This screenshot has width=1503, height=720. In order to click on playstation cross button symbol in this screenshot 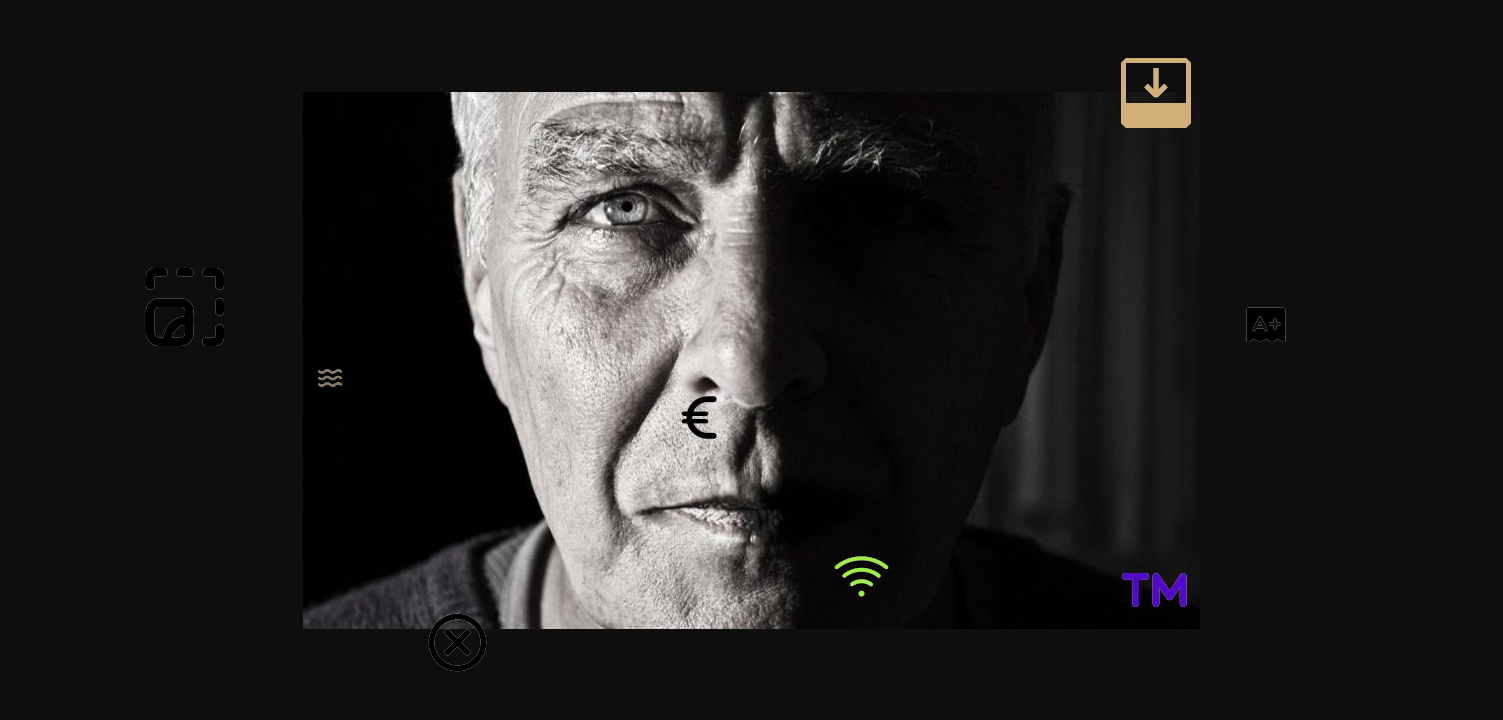, I will do `click(457, 642)`.